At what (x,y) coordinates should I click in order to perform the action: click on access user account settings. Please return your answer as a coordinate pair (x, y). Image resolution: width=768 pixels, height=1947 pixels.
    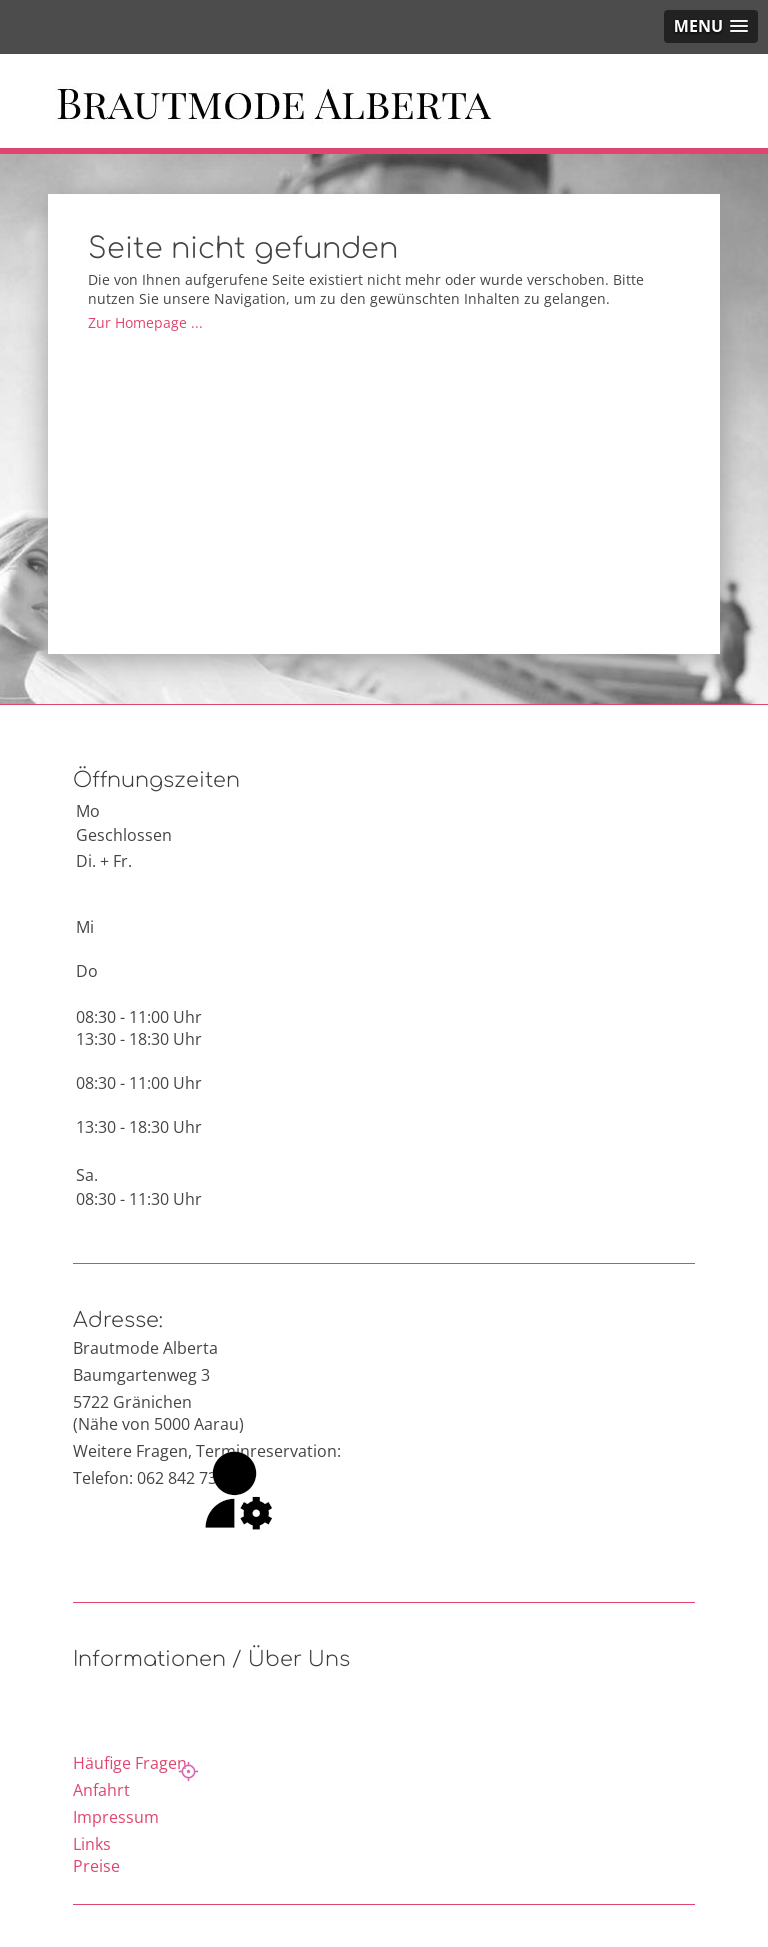
    Looking at the image, I should click on (234, 1491).